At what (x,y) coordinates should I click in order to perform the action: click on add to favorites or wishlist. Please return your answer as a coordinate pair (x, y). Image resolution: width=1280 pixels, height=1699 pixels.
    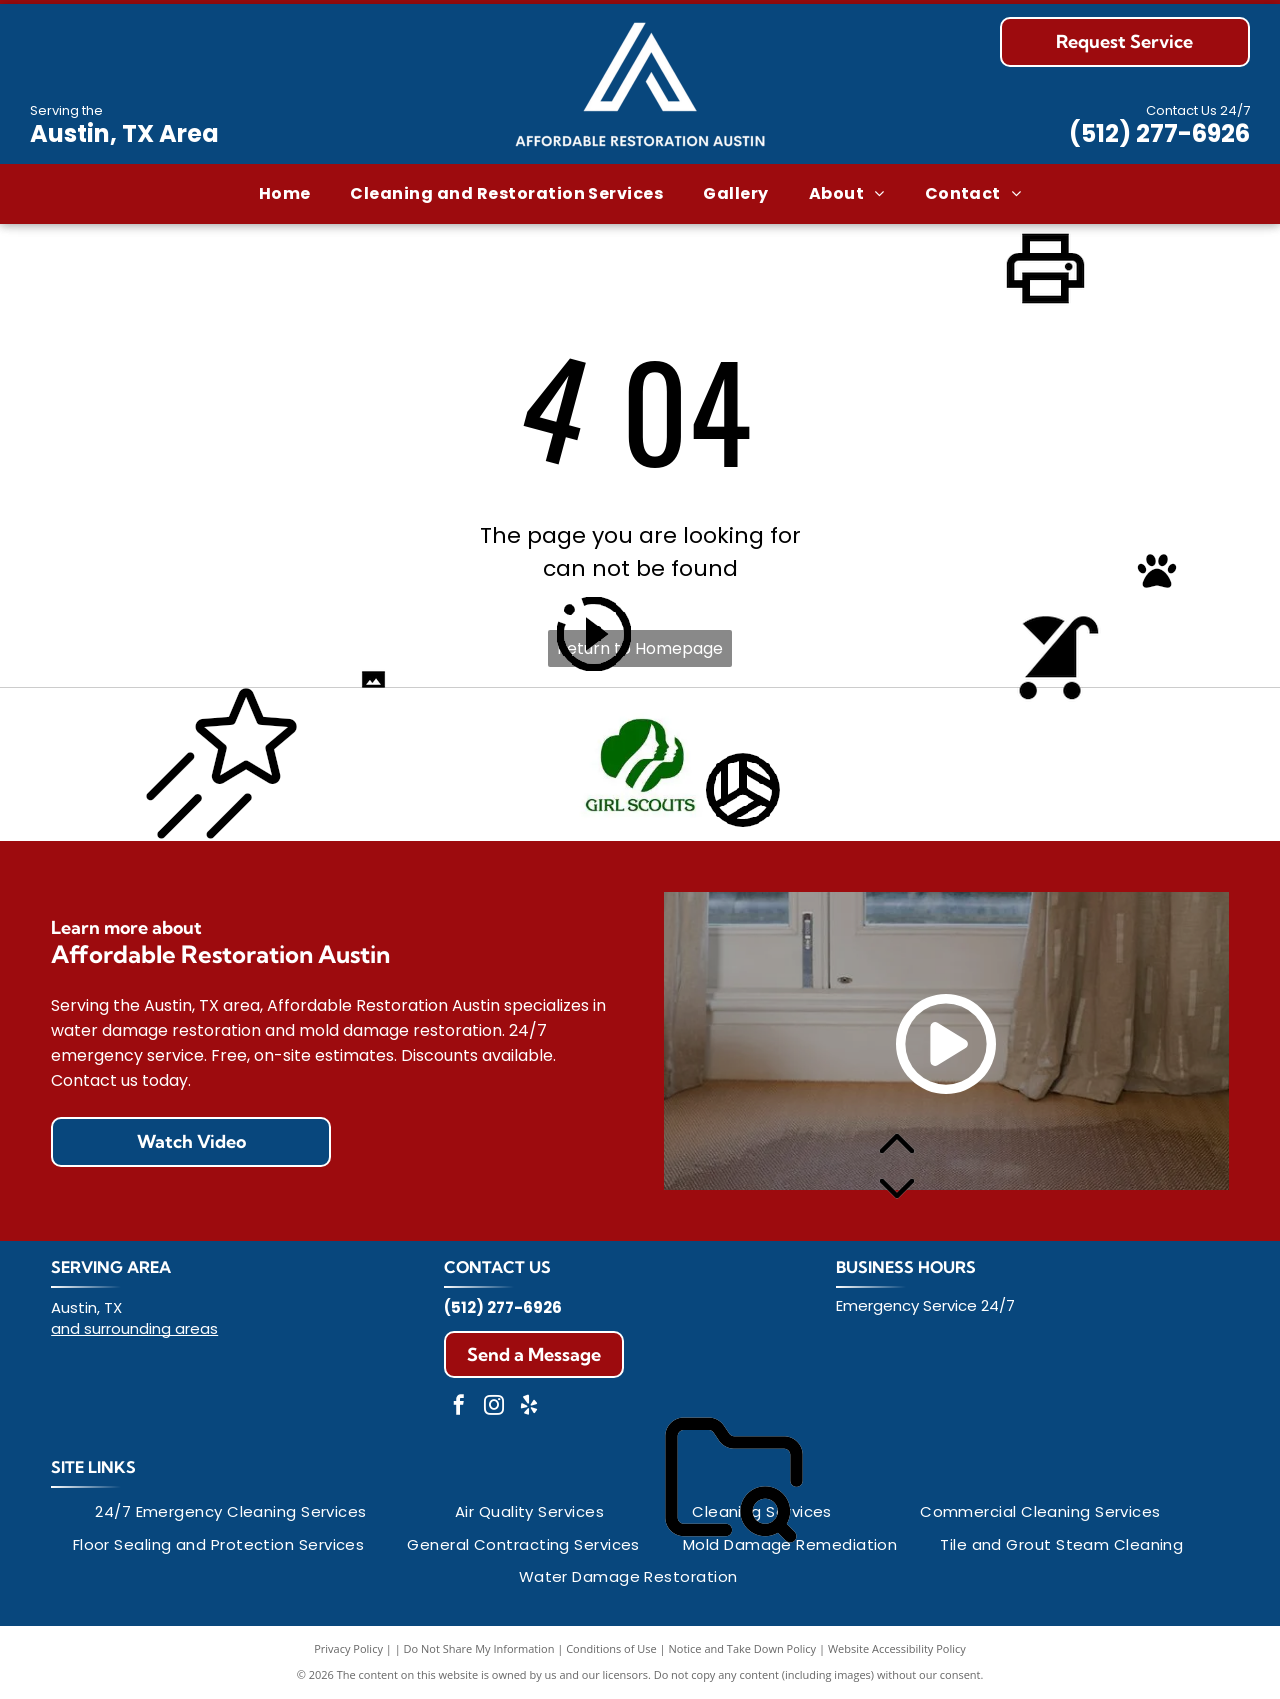
    Looking at the image, I should click on (221, 763).